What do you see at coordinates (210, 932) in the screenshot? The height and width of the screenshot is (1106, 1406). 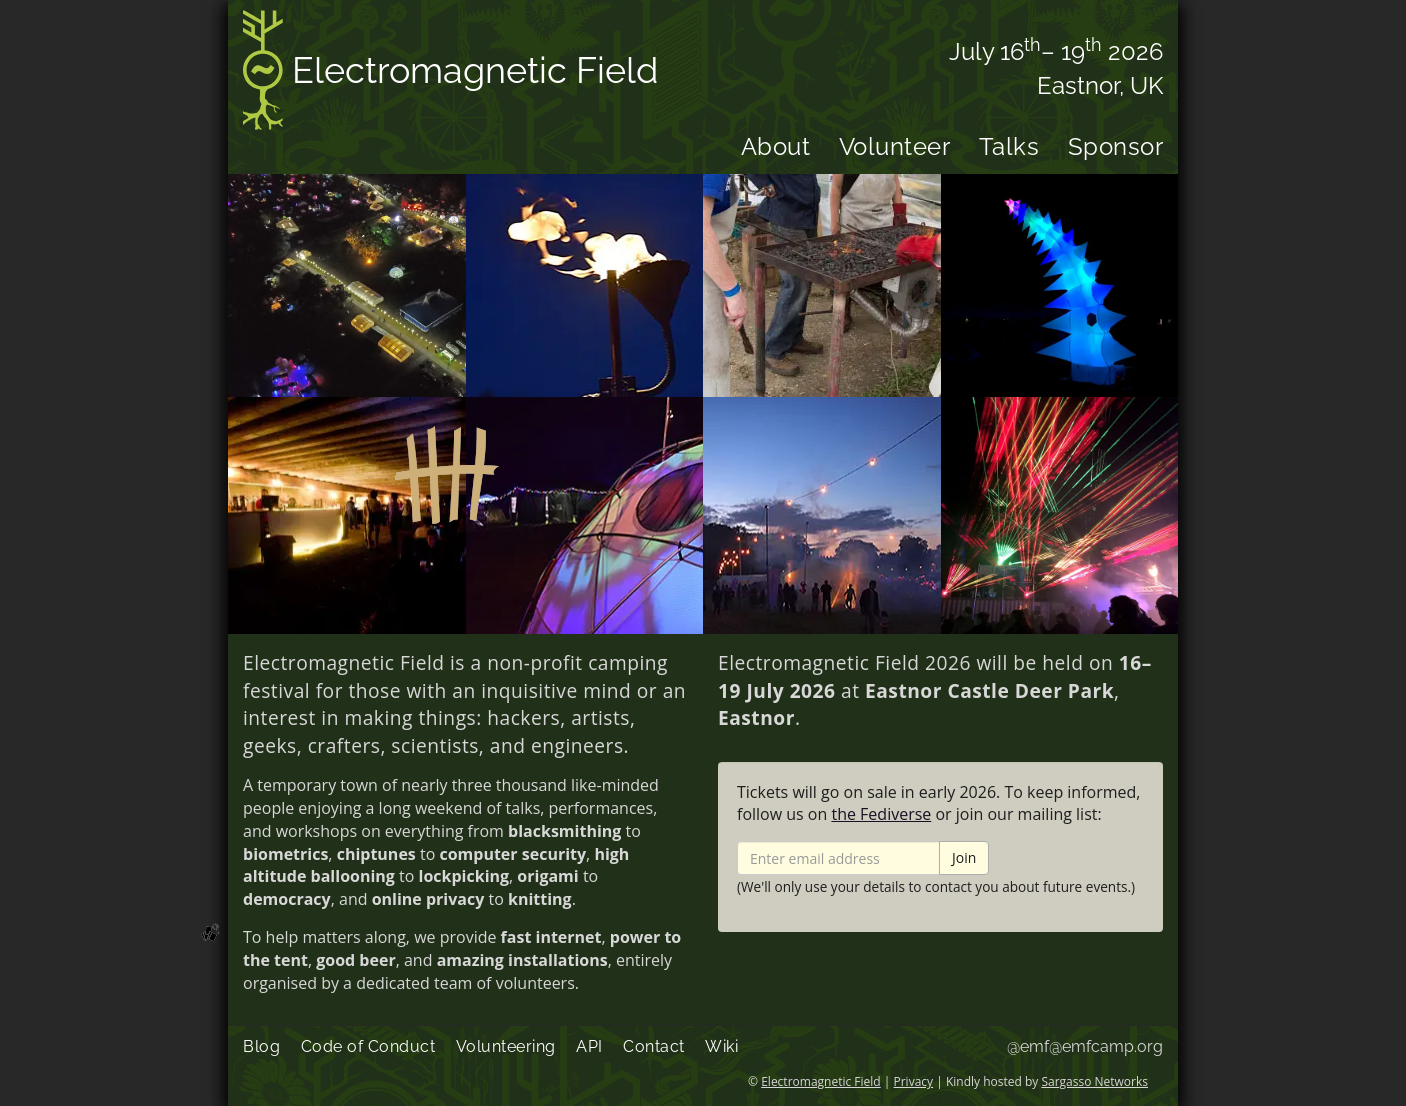 I see `select a card from your hand` at bounding box center [210, 932].